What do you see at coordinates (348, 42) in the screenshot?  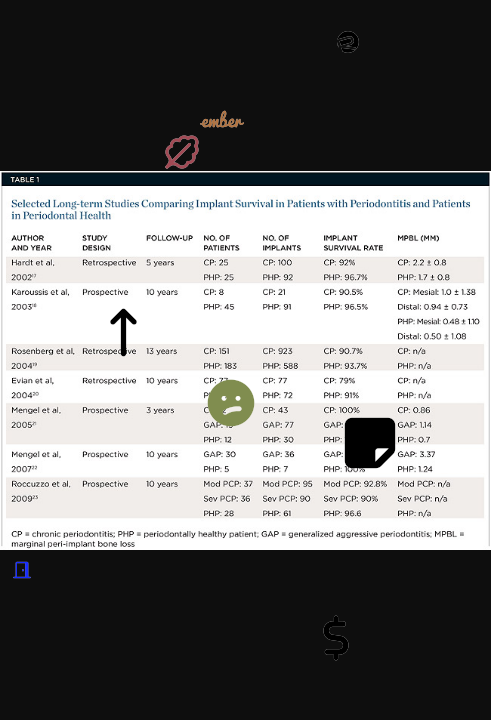 I see `resolving brand logo` at bounding box center [348, 42].